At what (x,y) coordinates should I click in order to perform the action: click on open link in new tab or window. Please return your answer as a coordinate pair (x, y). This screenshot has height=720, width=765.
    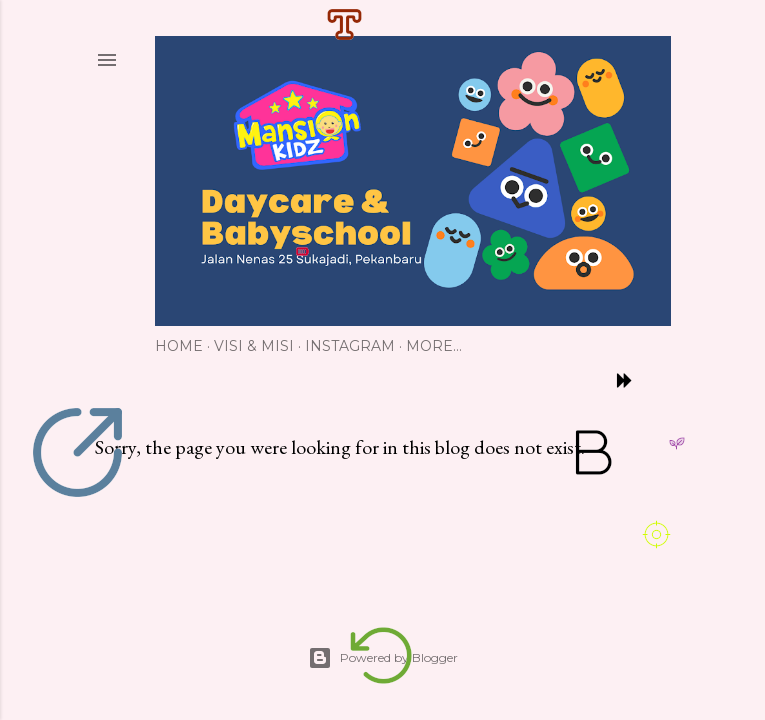
    Looking at the image, I should click on (77, 452).